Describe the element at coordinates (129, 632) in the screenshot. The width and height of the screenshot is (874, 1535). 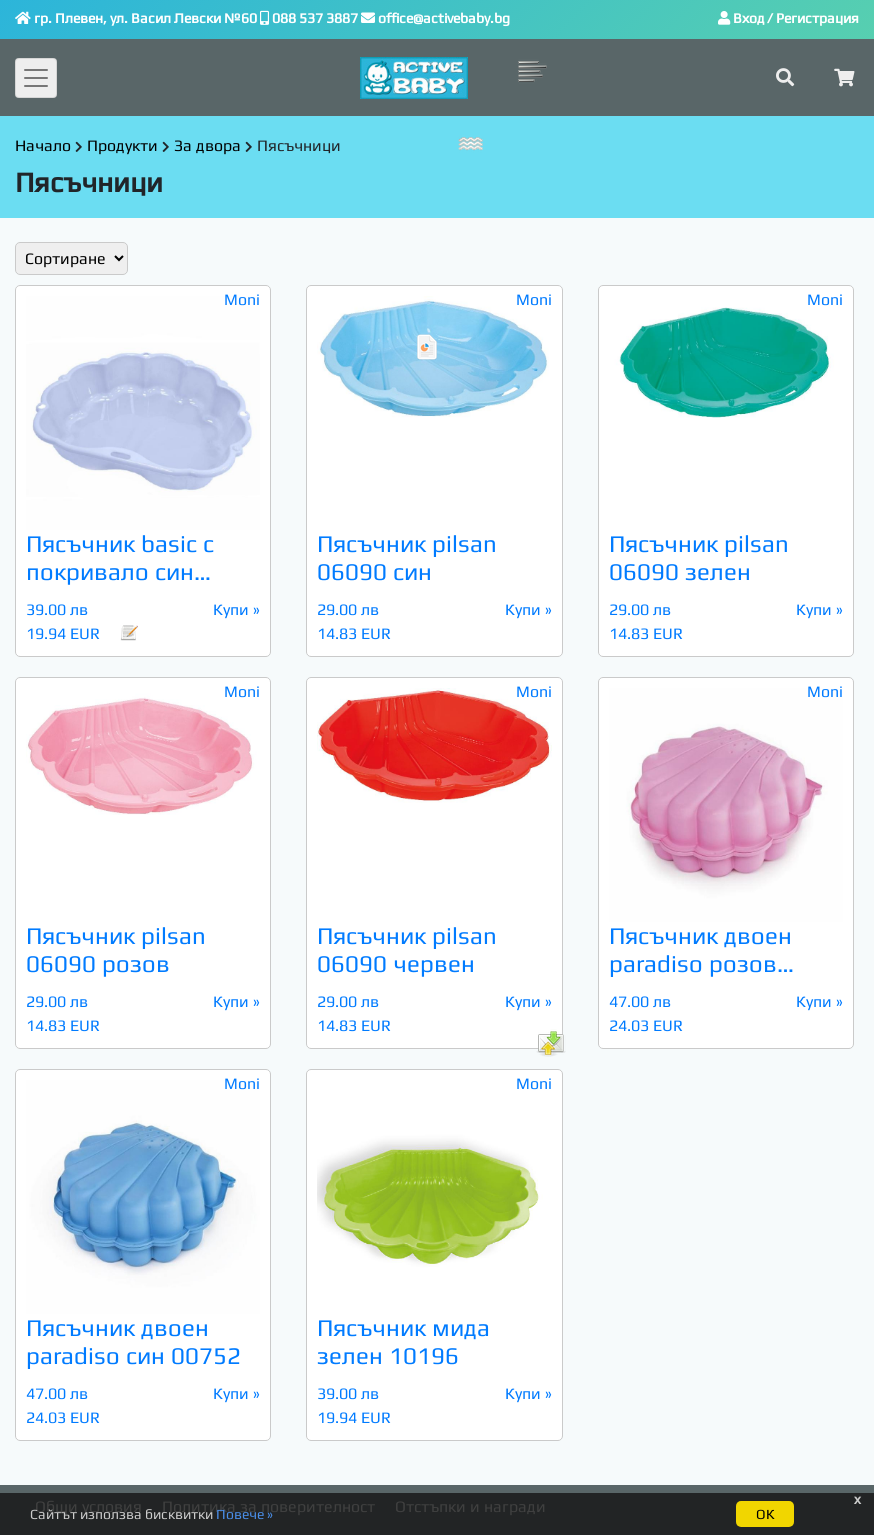
I see `open text editor application` at that location.